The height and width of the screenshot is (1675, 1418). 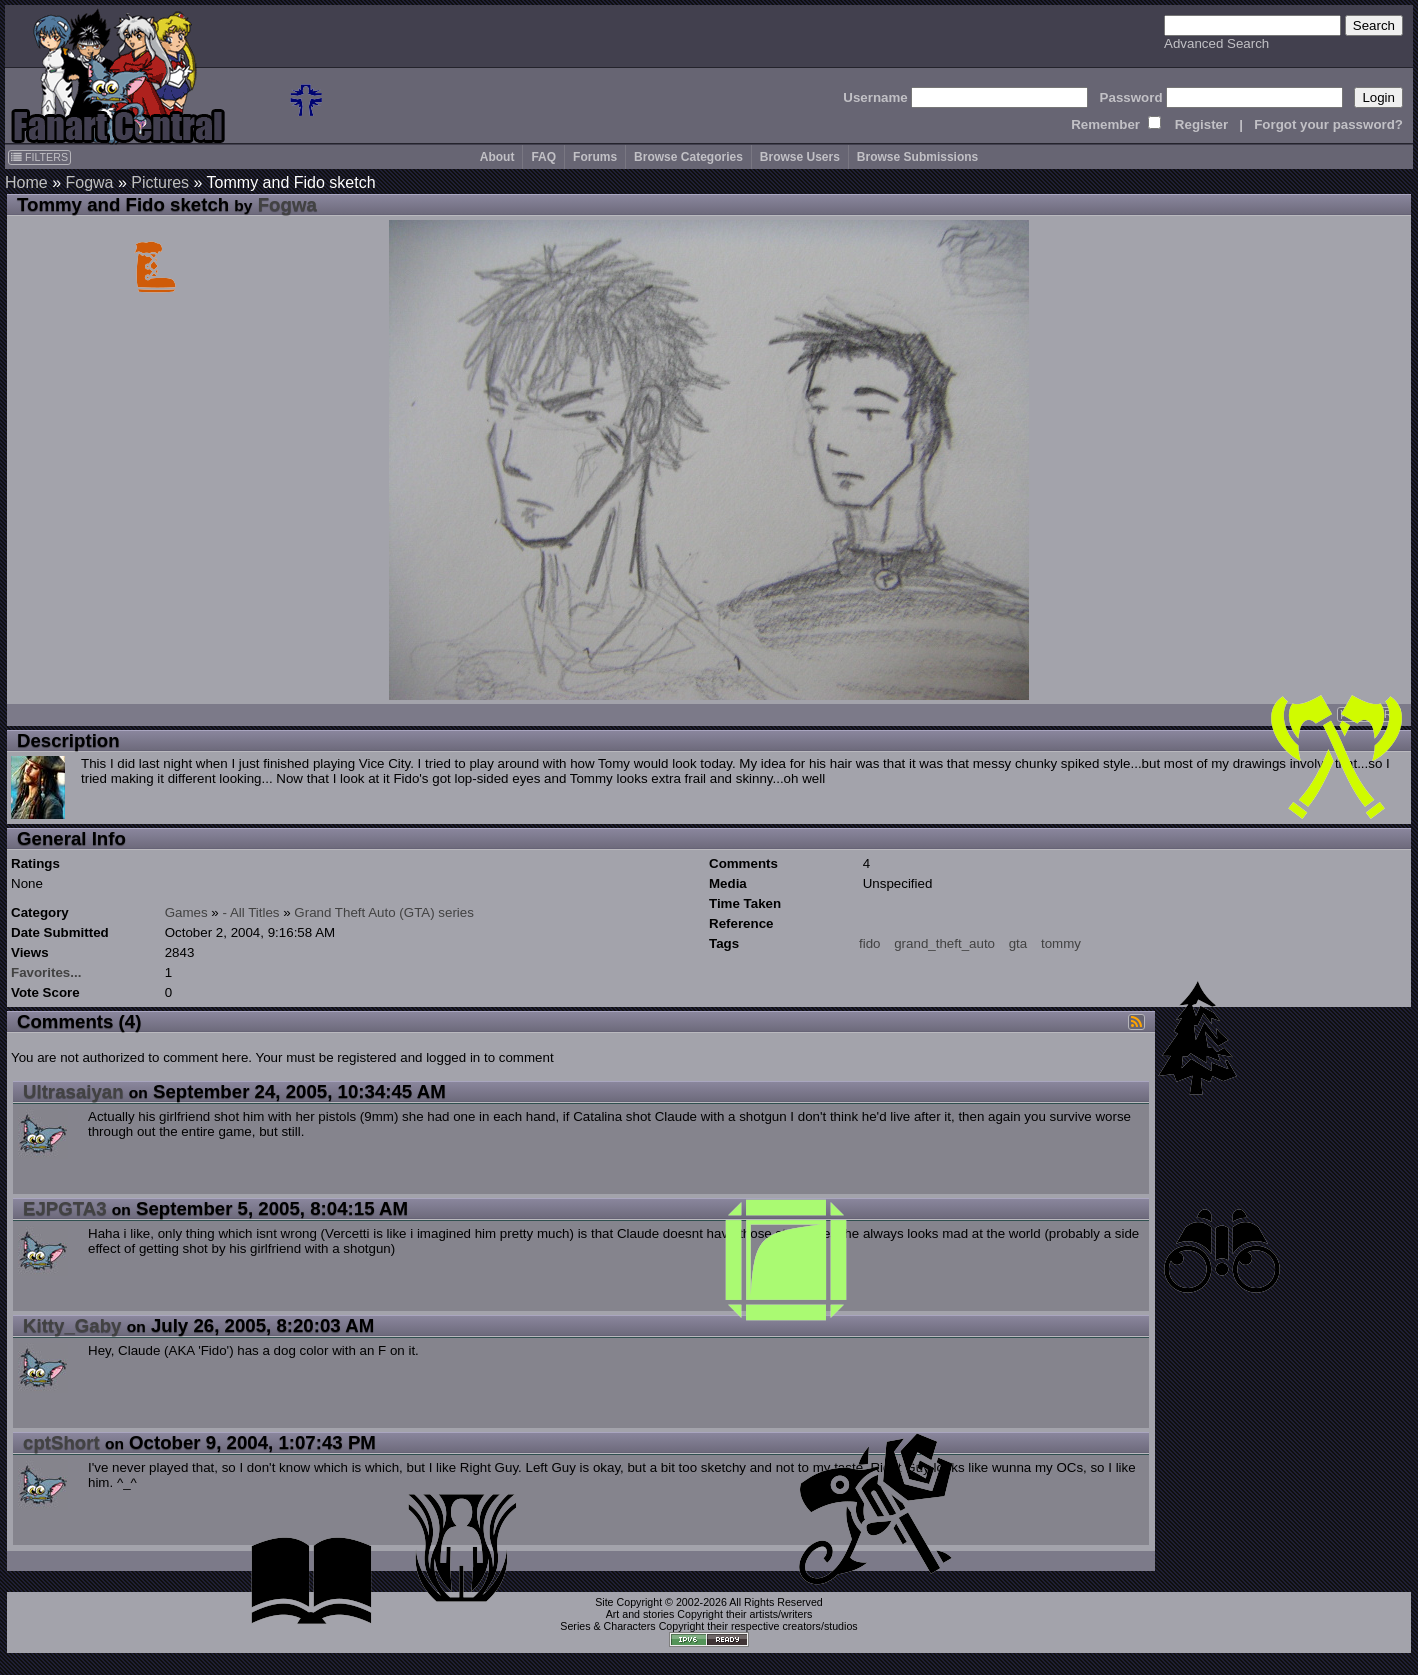 I want to click on indicates an amethyst gem resource or currency, so click(x=786, y=1260).